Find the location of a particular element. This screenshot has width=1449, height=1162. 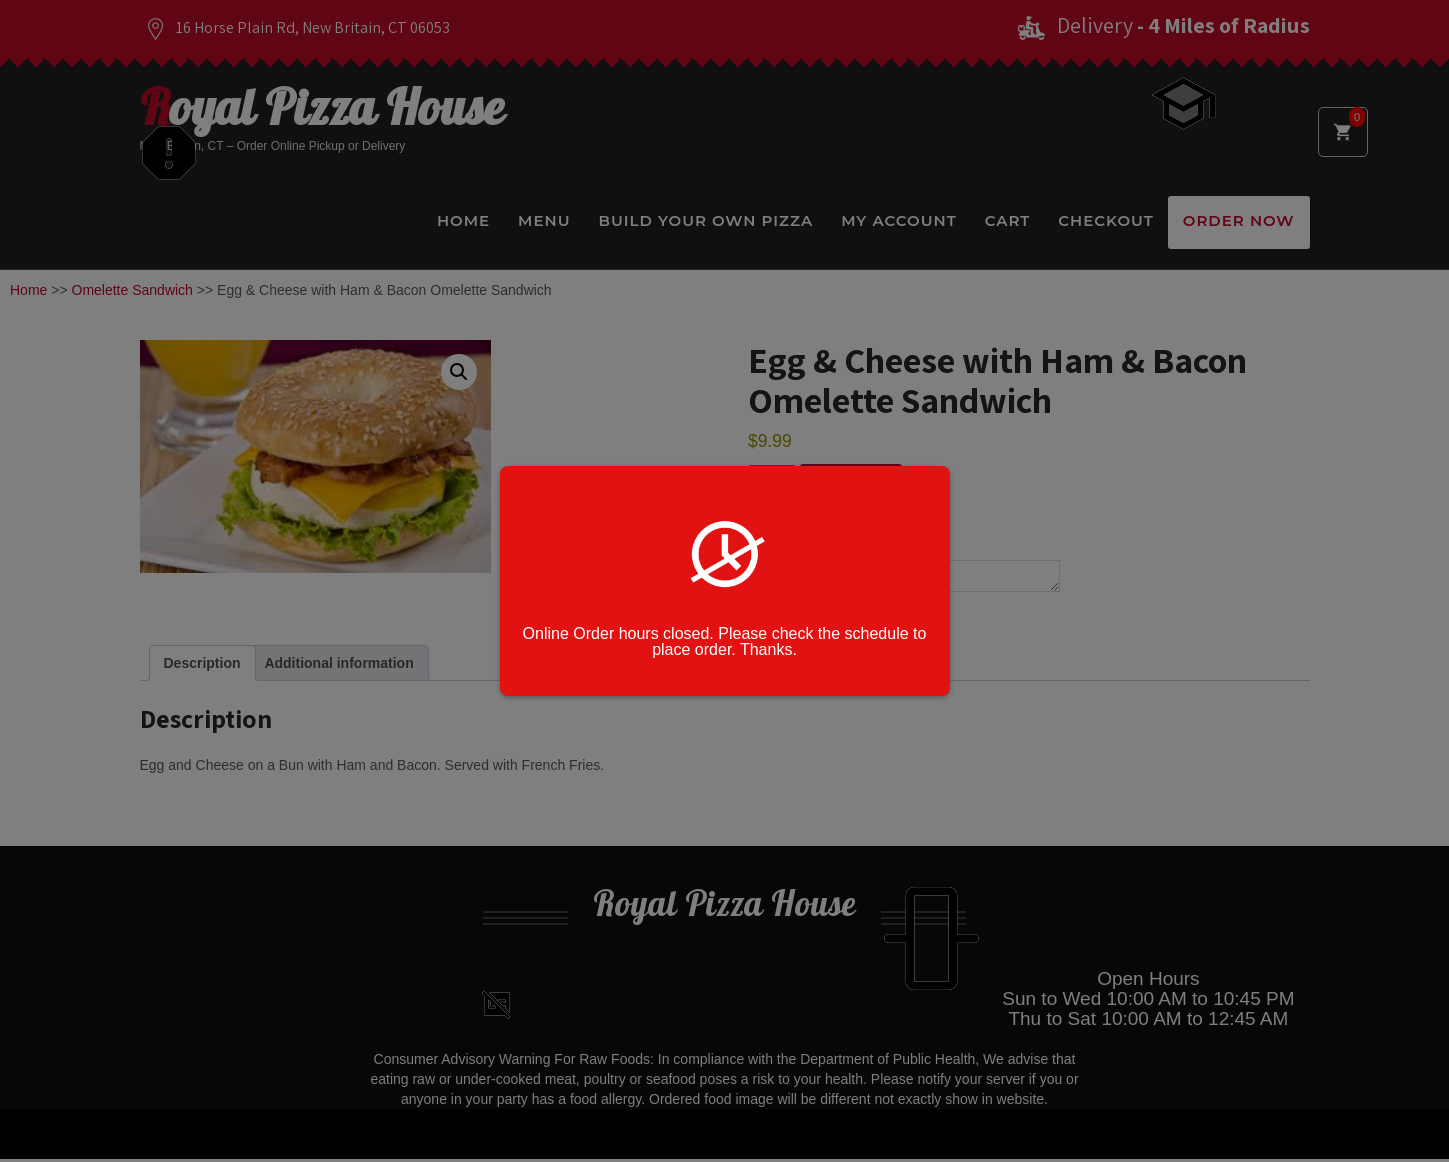

closed captions are disabled is located at coordinates (497, 1004).